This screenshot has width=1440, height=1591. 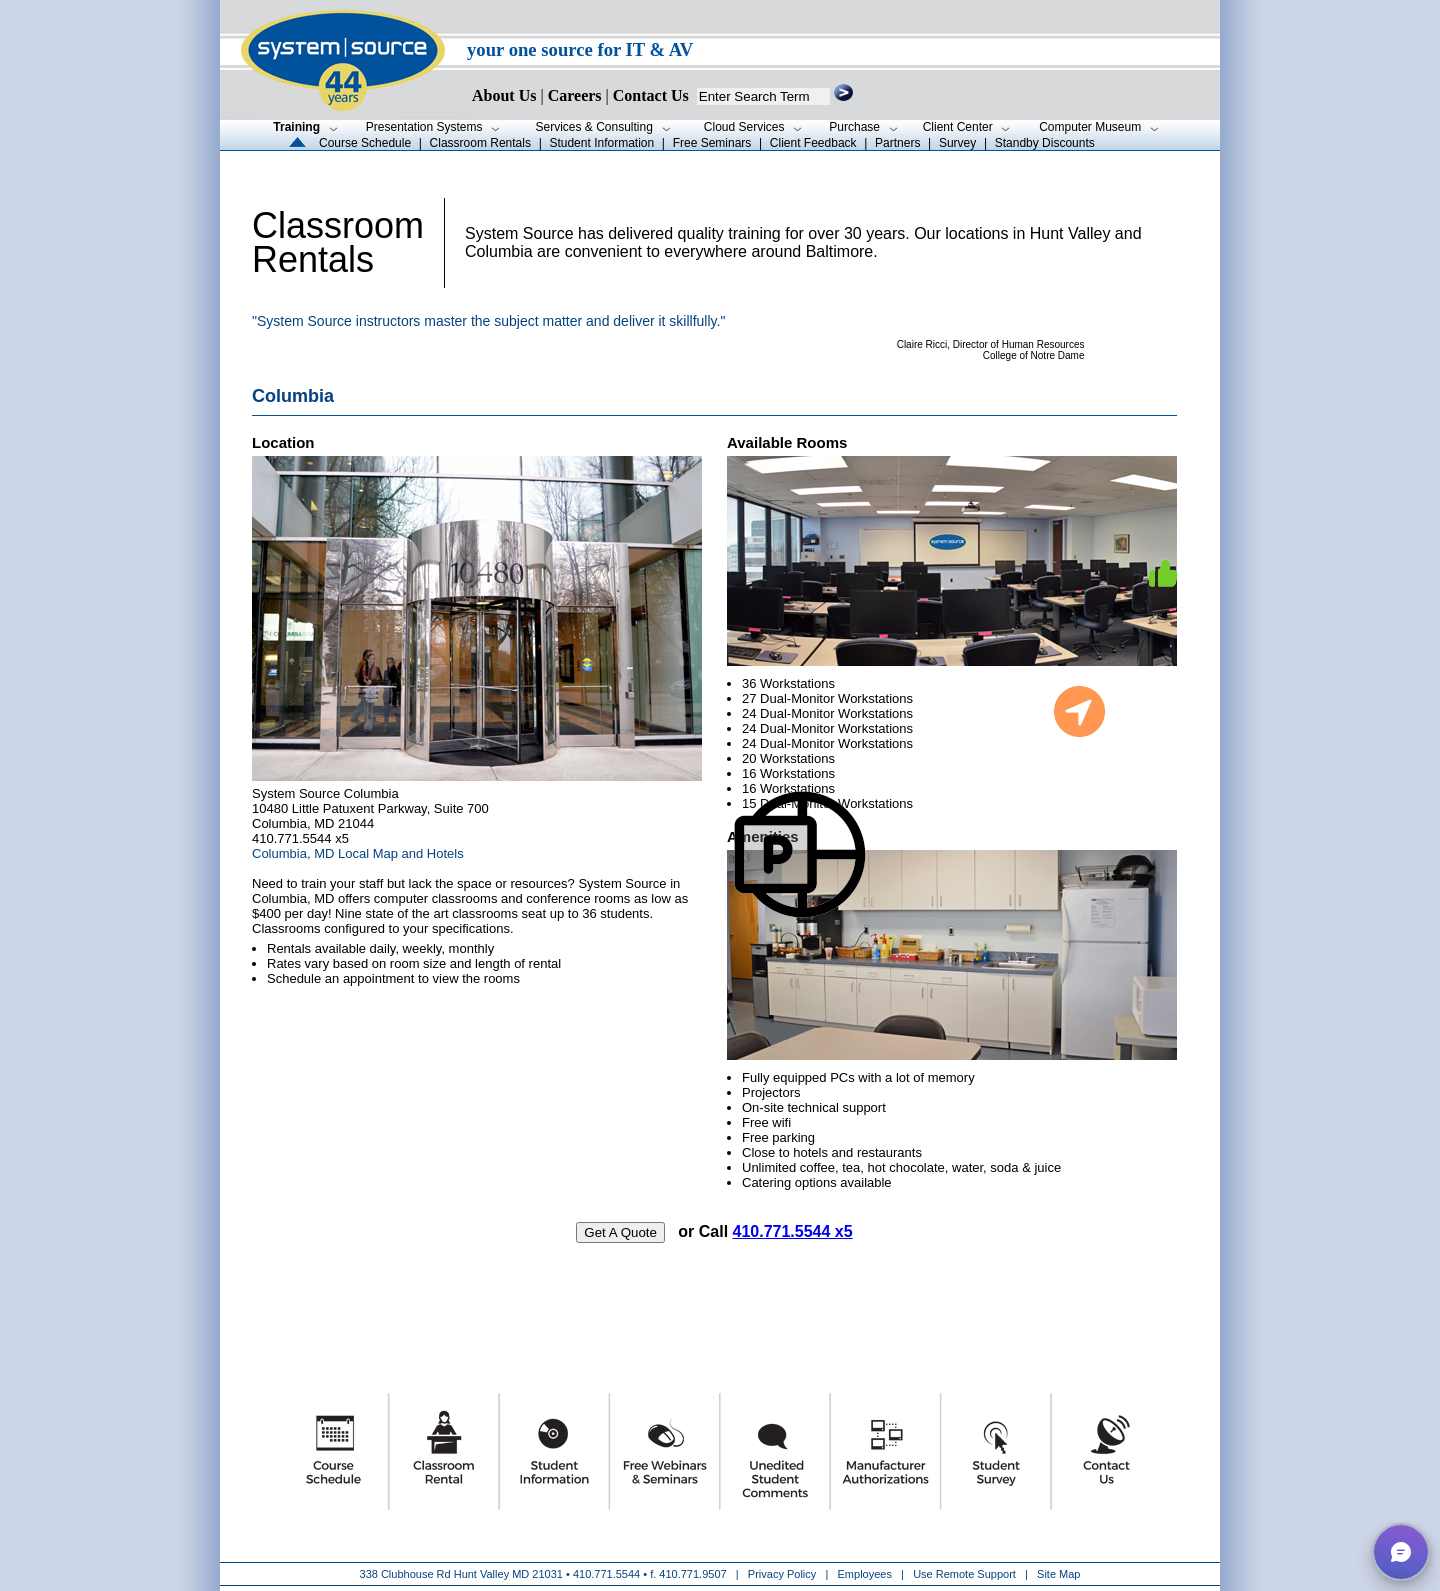 I want to click on open Microsoft PowerPoint, so click(x=797, y=854).